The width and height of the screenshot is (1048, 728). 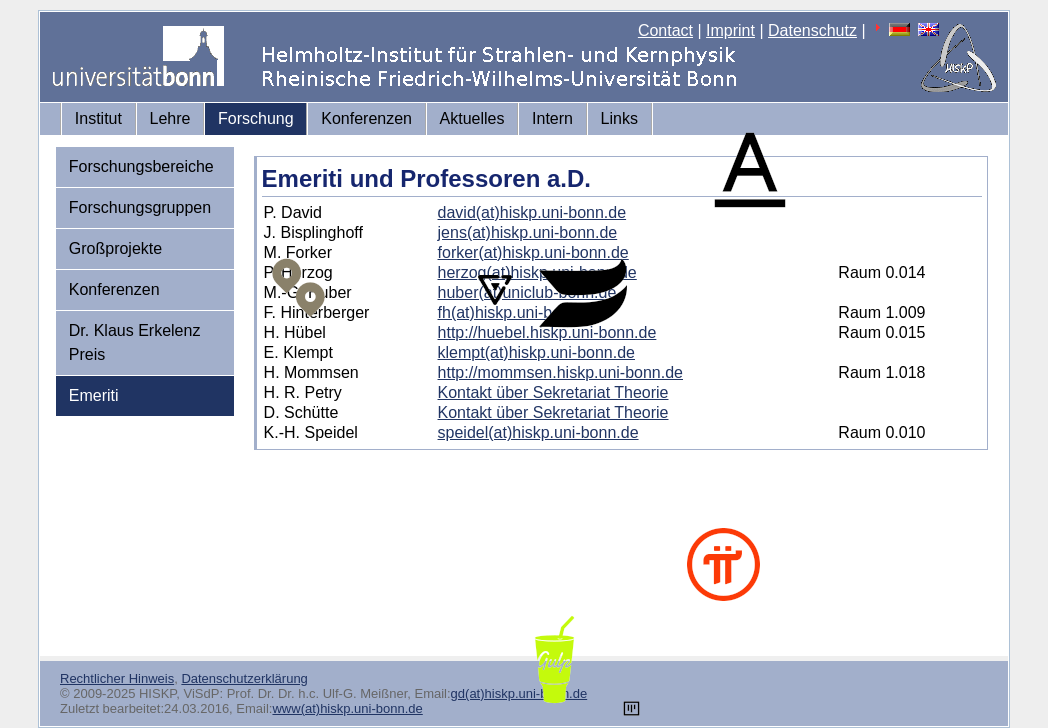 I want to click on pi network cryptocurrency logo, so click(x=723, y=564).